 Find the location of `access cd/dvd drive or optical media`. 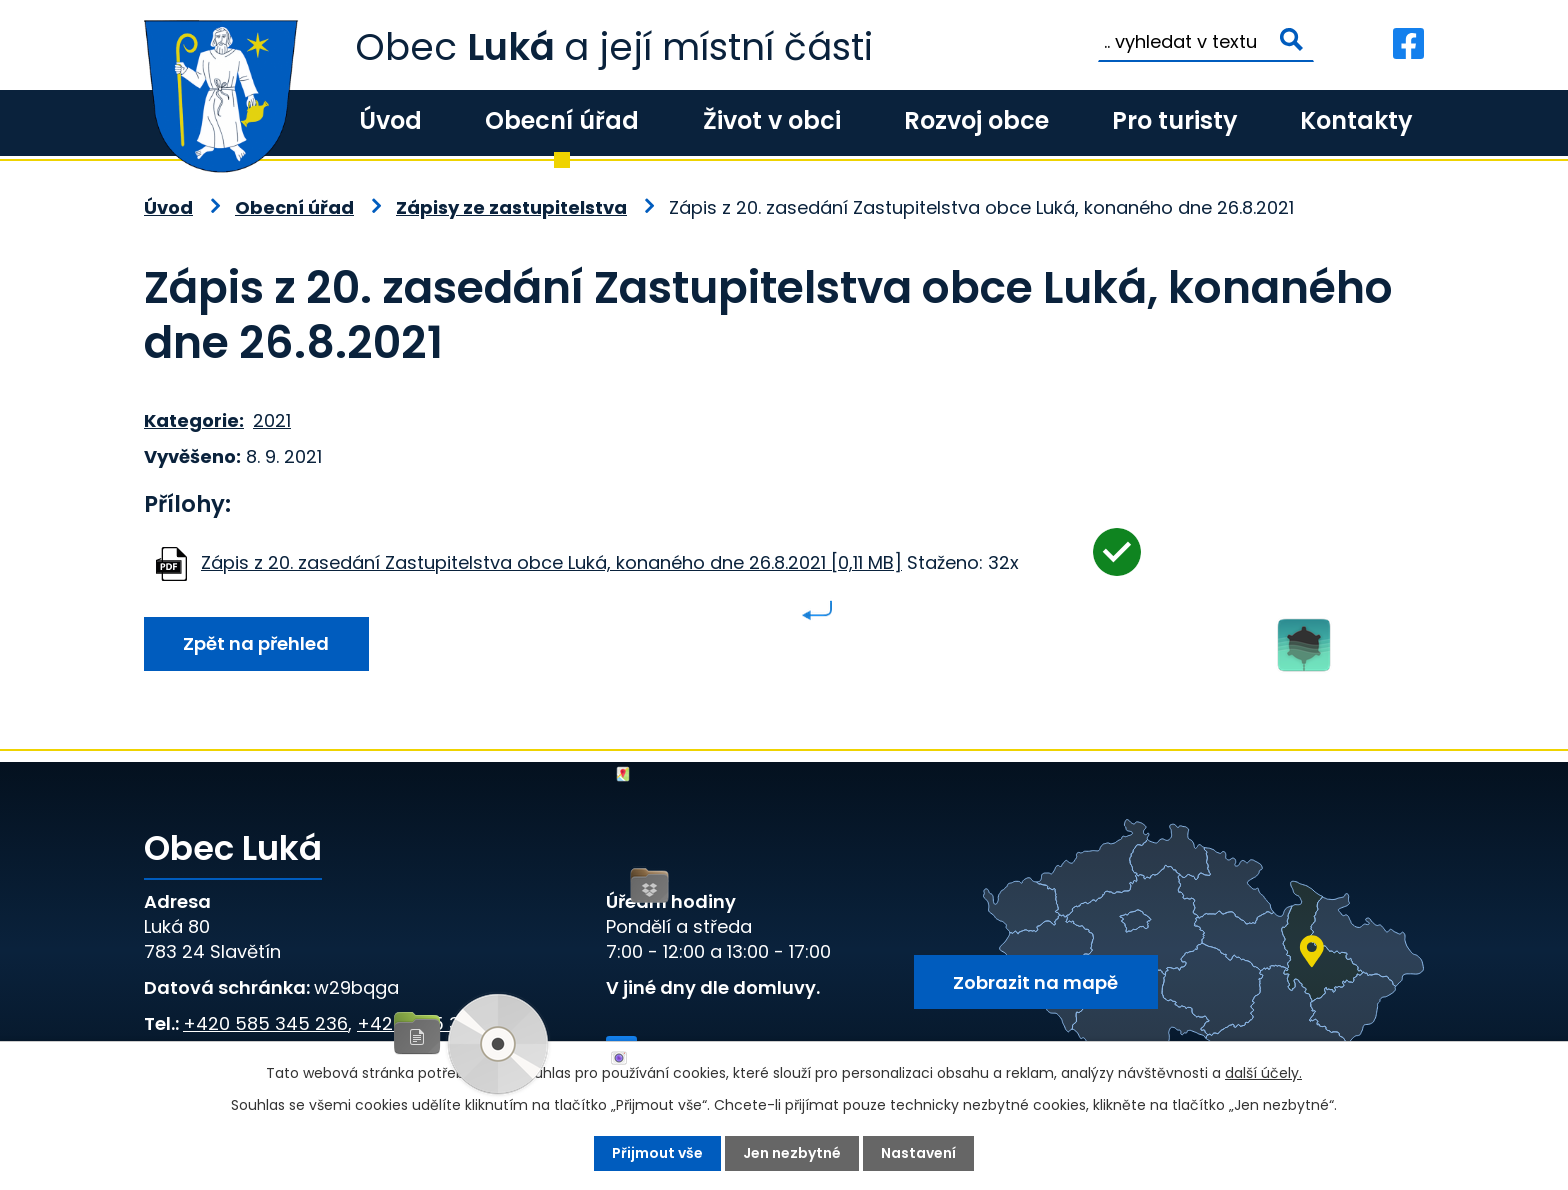

access cd/dvd drive or optical media is located at coordinates (498, 1044).